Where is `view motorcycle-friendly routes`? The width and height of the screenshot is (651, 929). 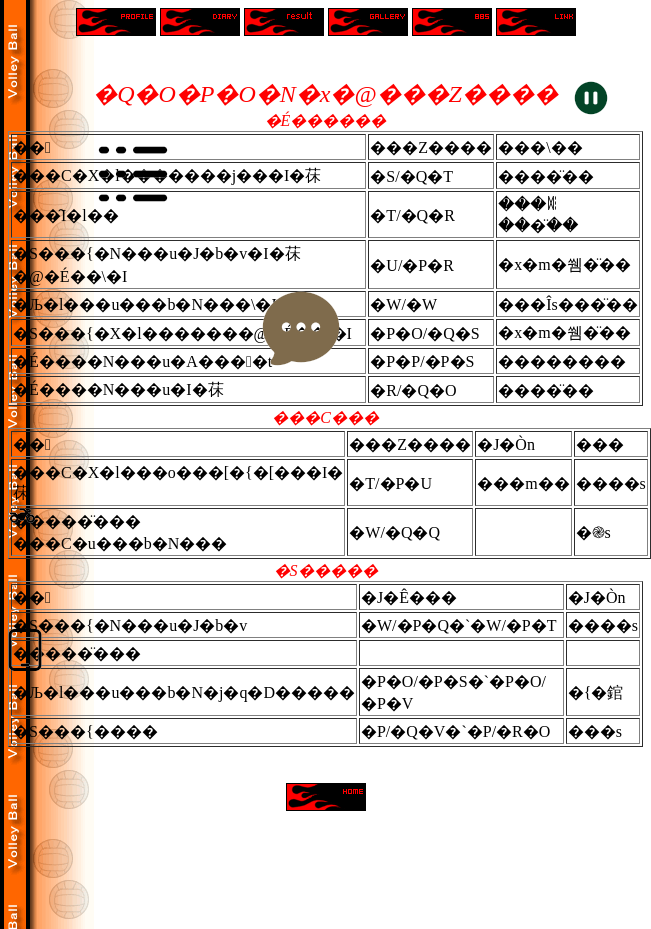
view motorcycle-friendly routes is located at coordinates (22, 515).